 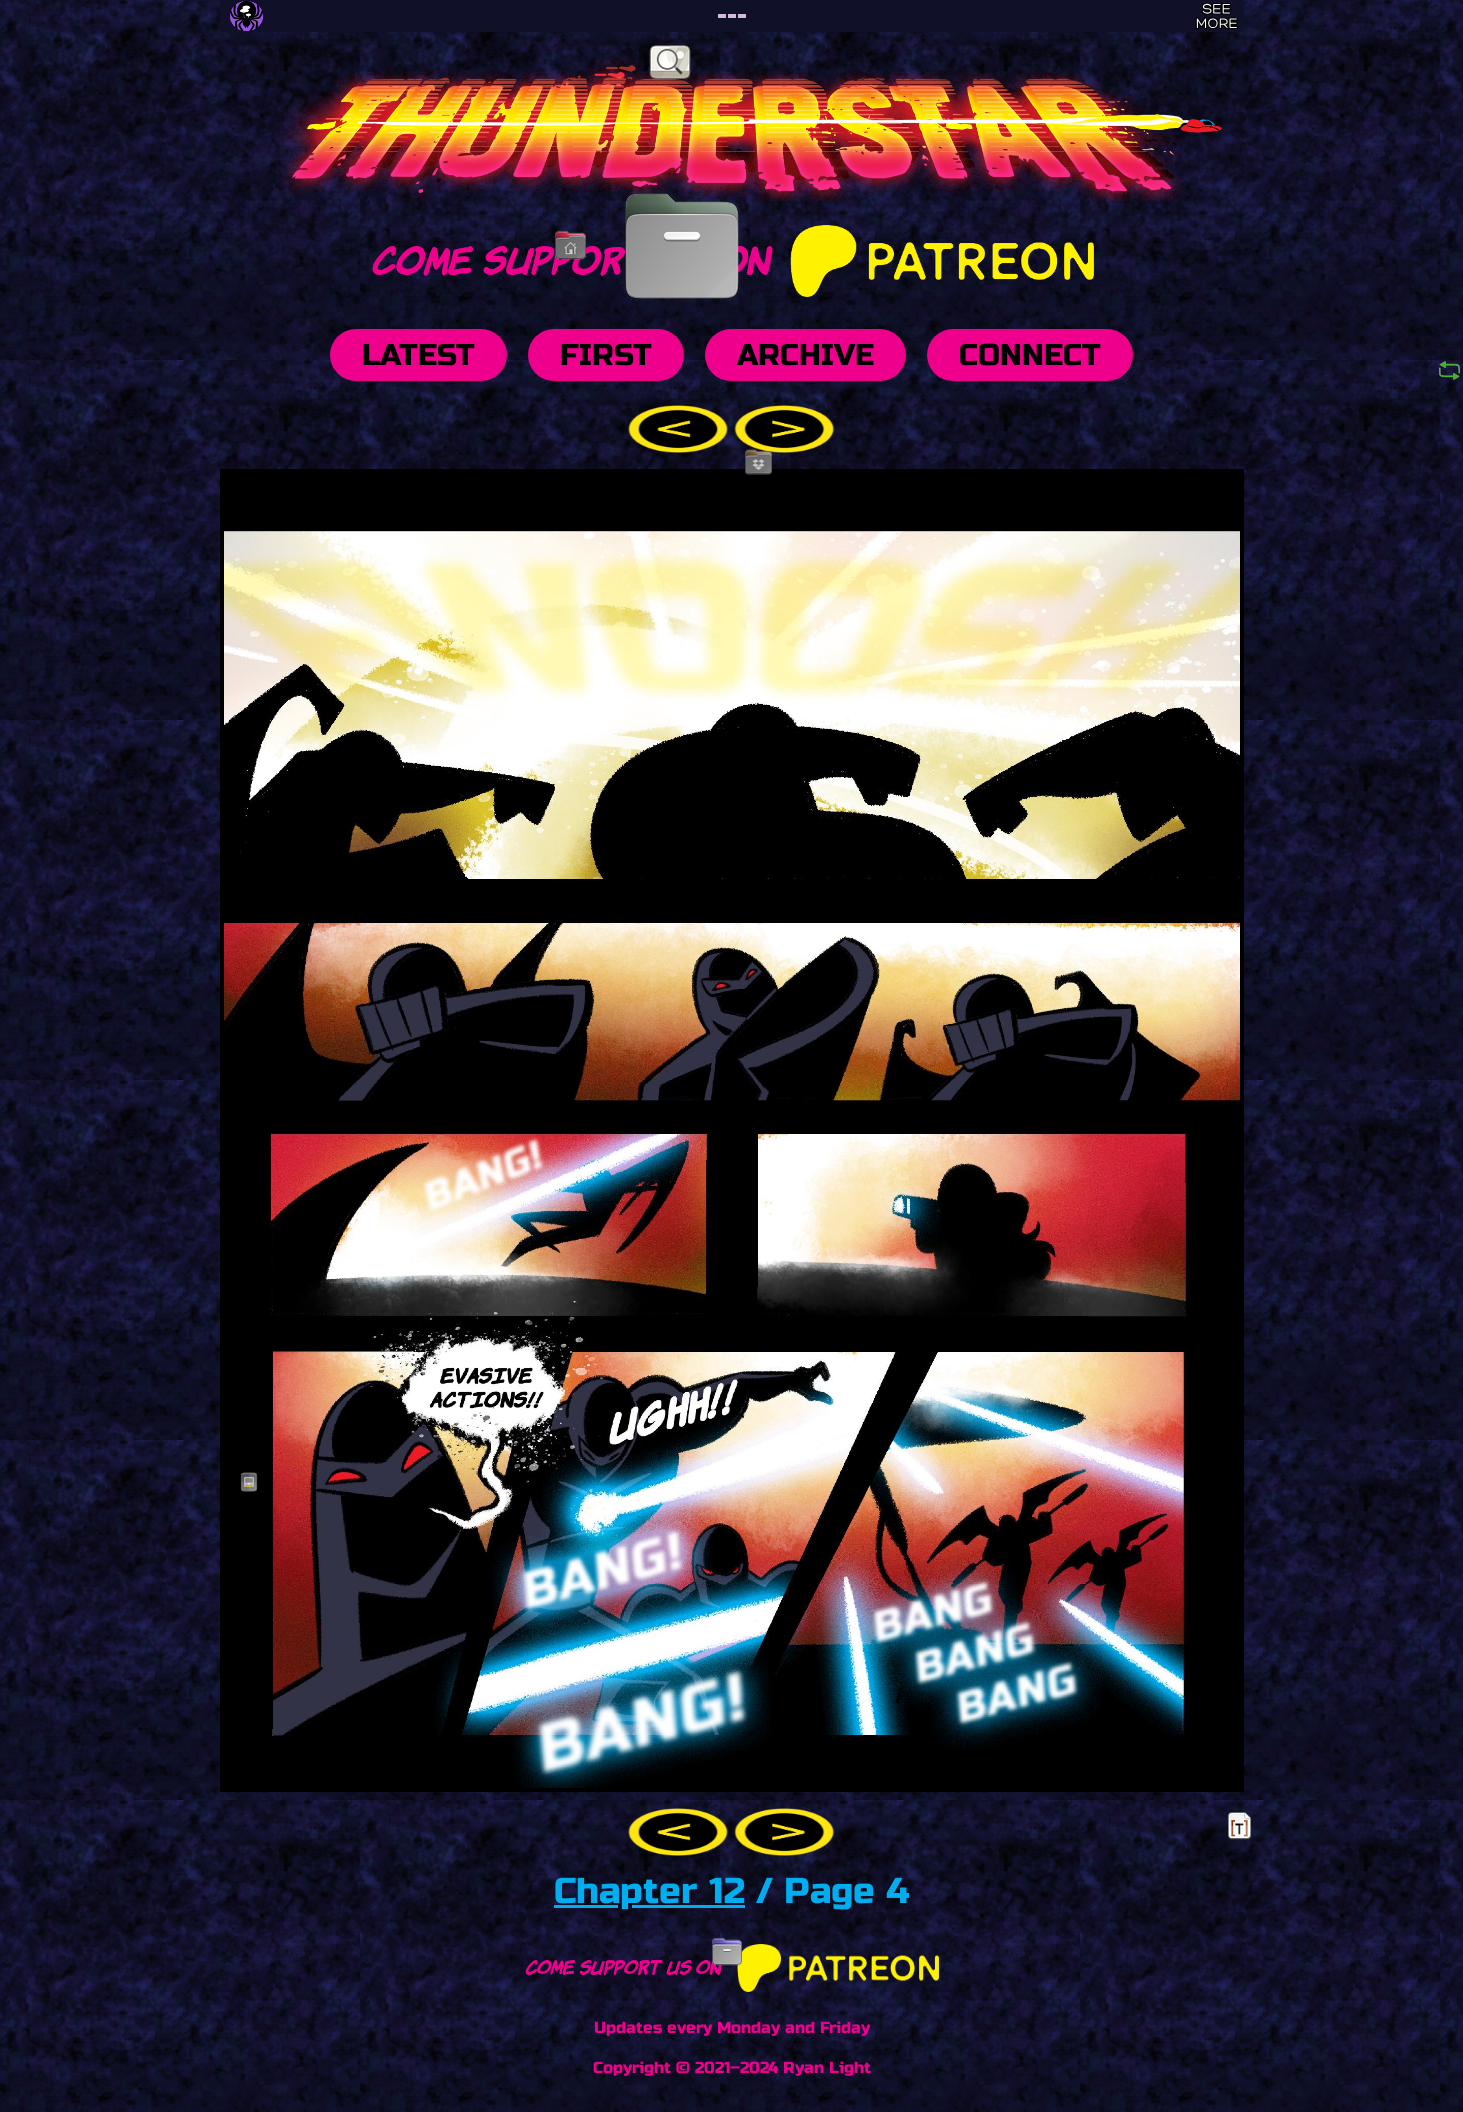 I want to click on sync or refresh email messages, so click(x=1449, y=370).